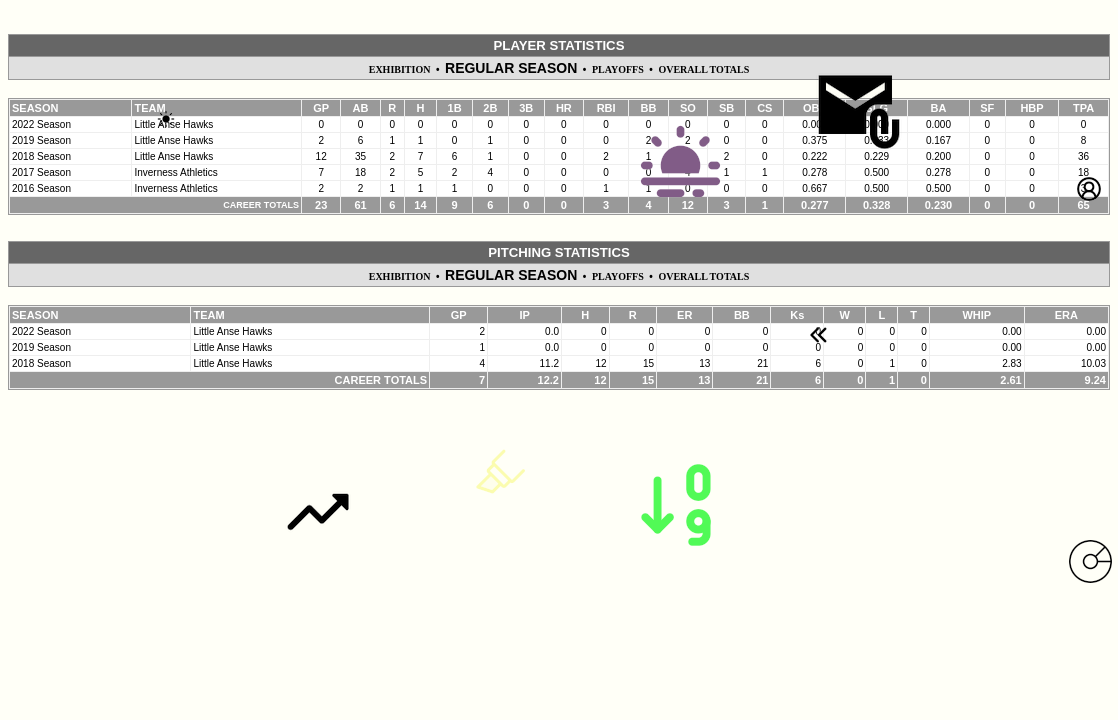 The image size is (1118, 720). Describe the element at coordinates (859, 112) in the screenshot. I see `attach a file to an email` at that location.